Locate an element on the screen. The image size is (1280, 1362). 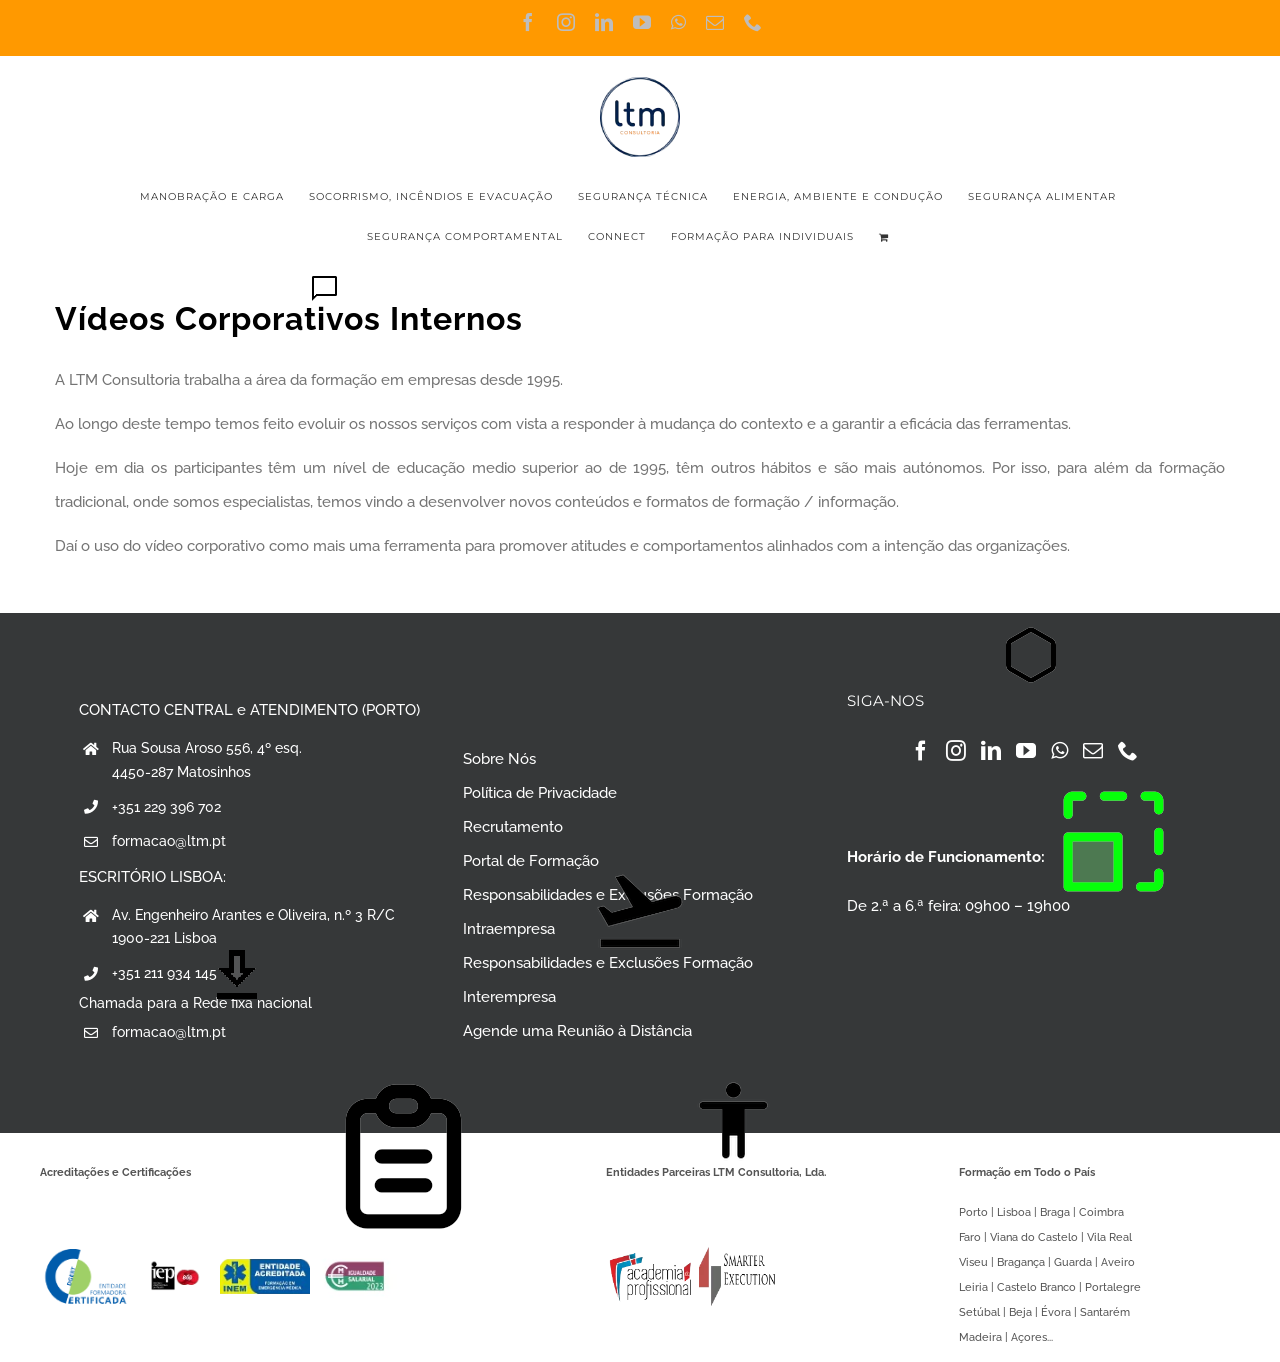
access accessibility settings is located at coordinates (733, 1120).